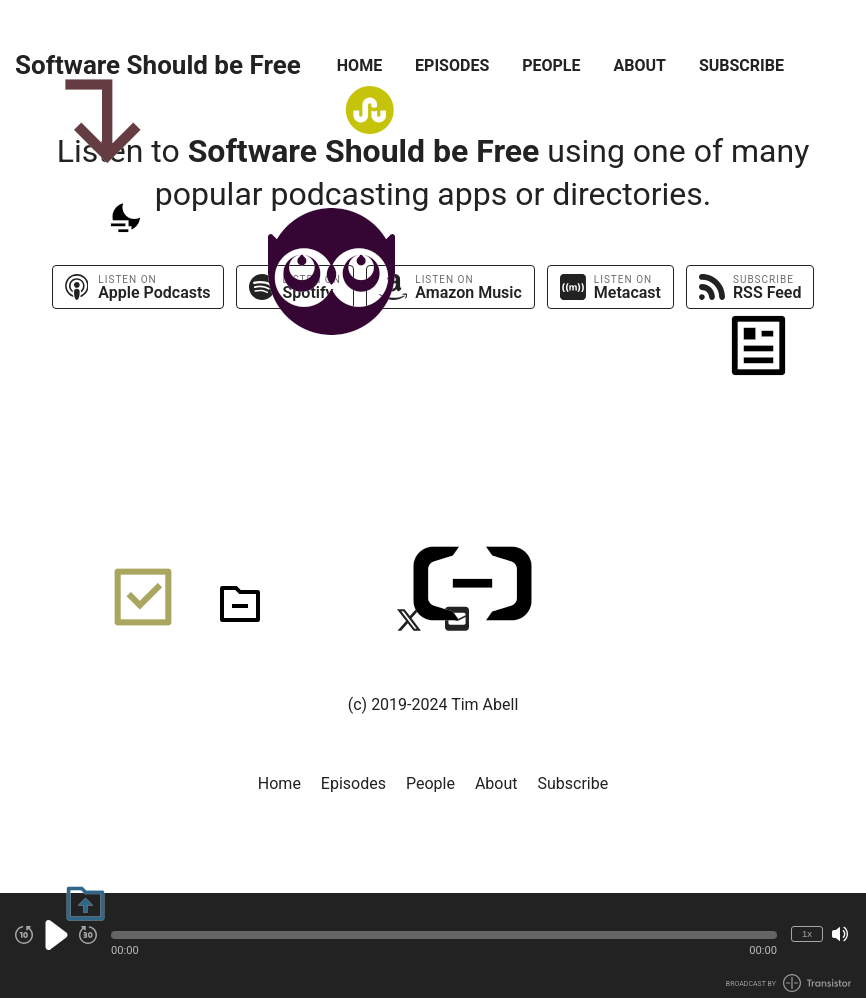 The height and width of the screenshot is (998, 866). What do you see at coordinates (125, 217) in the screenshot?
I see `indicates foggy night weather conditions` at bounding box center [125, 217].